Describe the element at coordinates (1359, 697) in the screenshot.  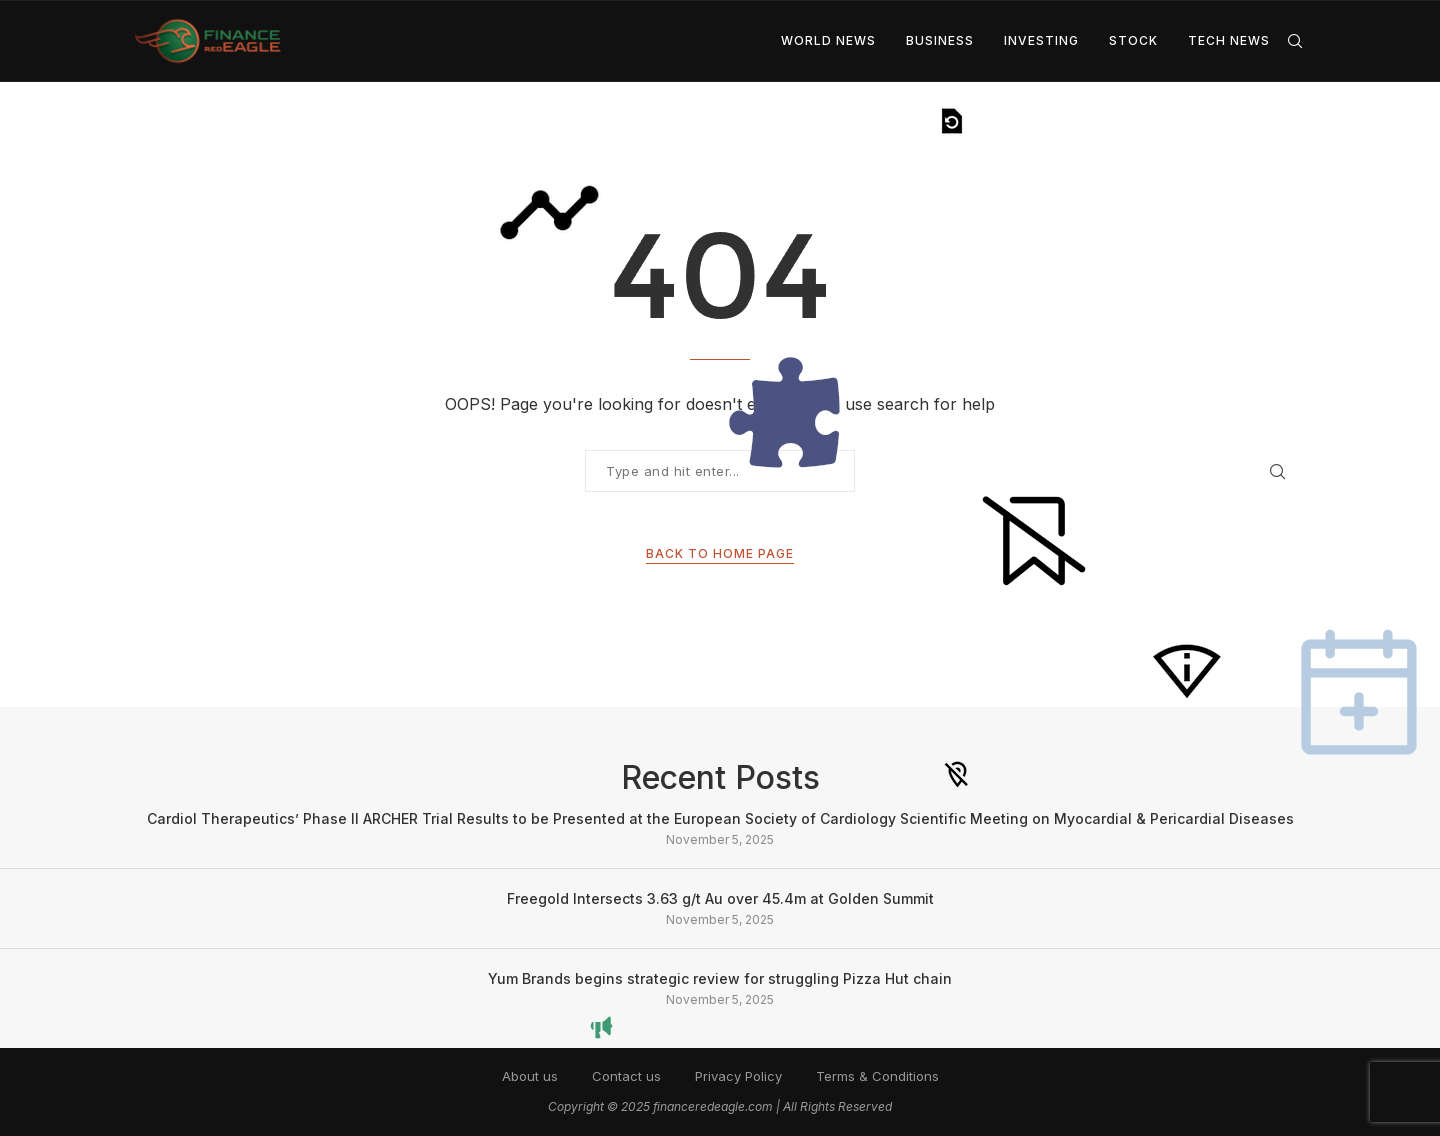
I see `add a new calendar event` at that location.